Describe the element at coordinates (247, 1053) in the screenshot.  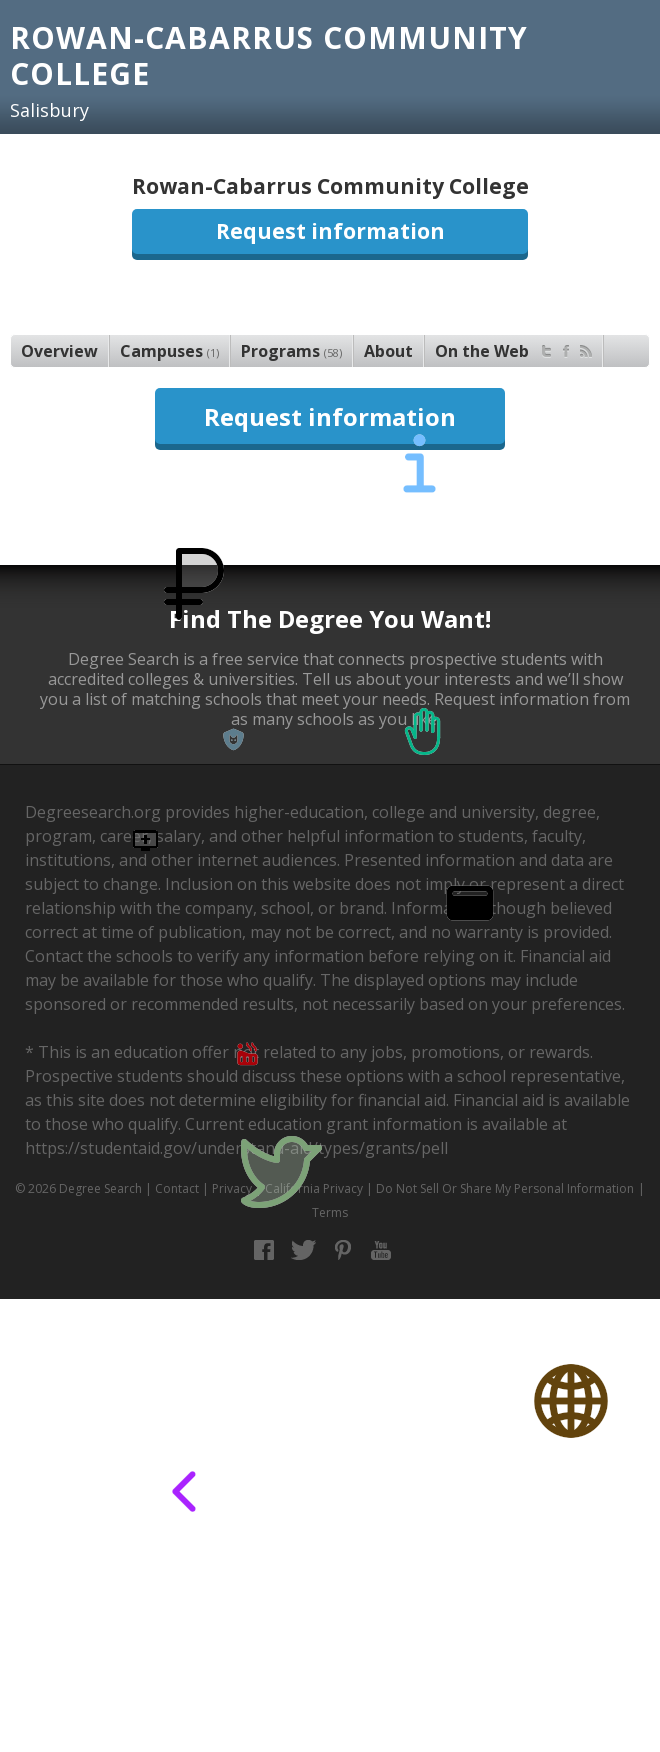
I see `view spa or hot tub amenities` at that location.